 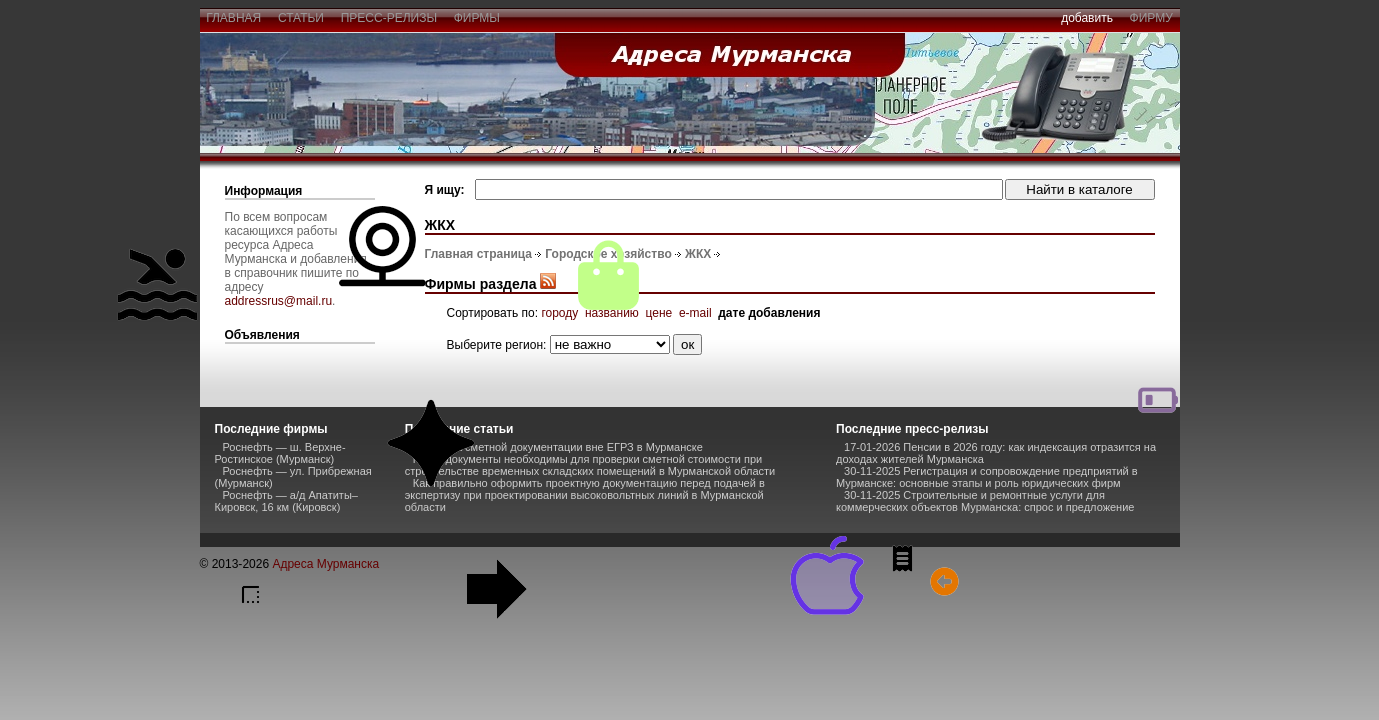 What do you see at coordinates (1157, 400) in the screenshot?
I see `indicates low battery level at approximately 25%` at bounding box center [1157, 400].